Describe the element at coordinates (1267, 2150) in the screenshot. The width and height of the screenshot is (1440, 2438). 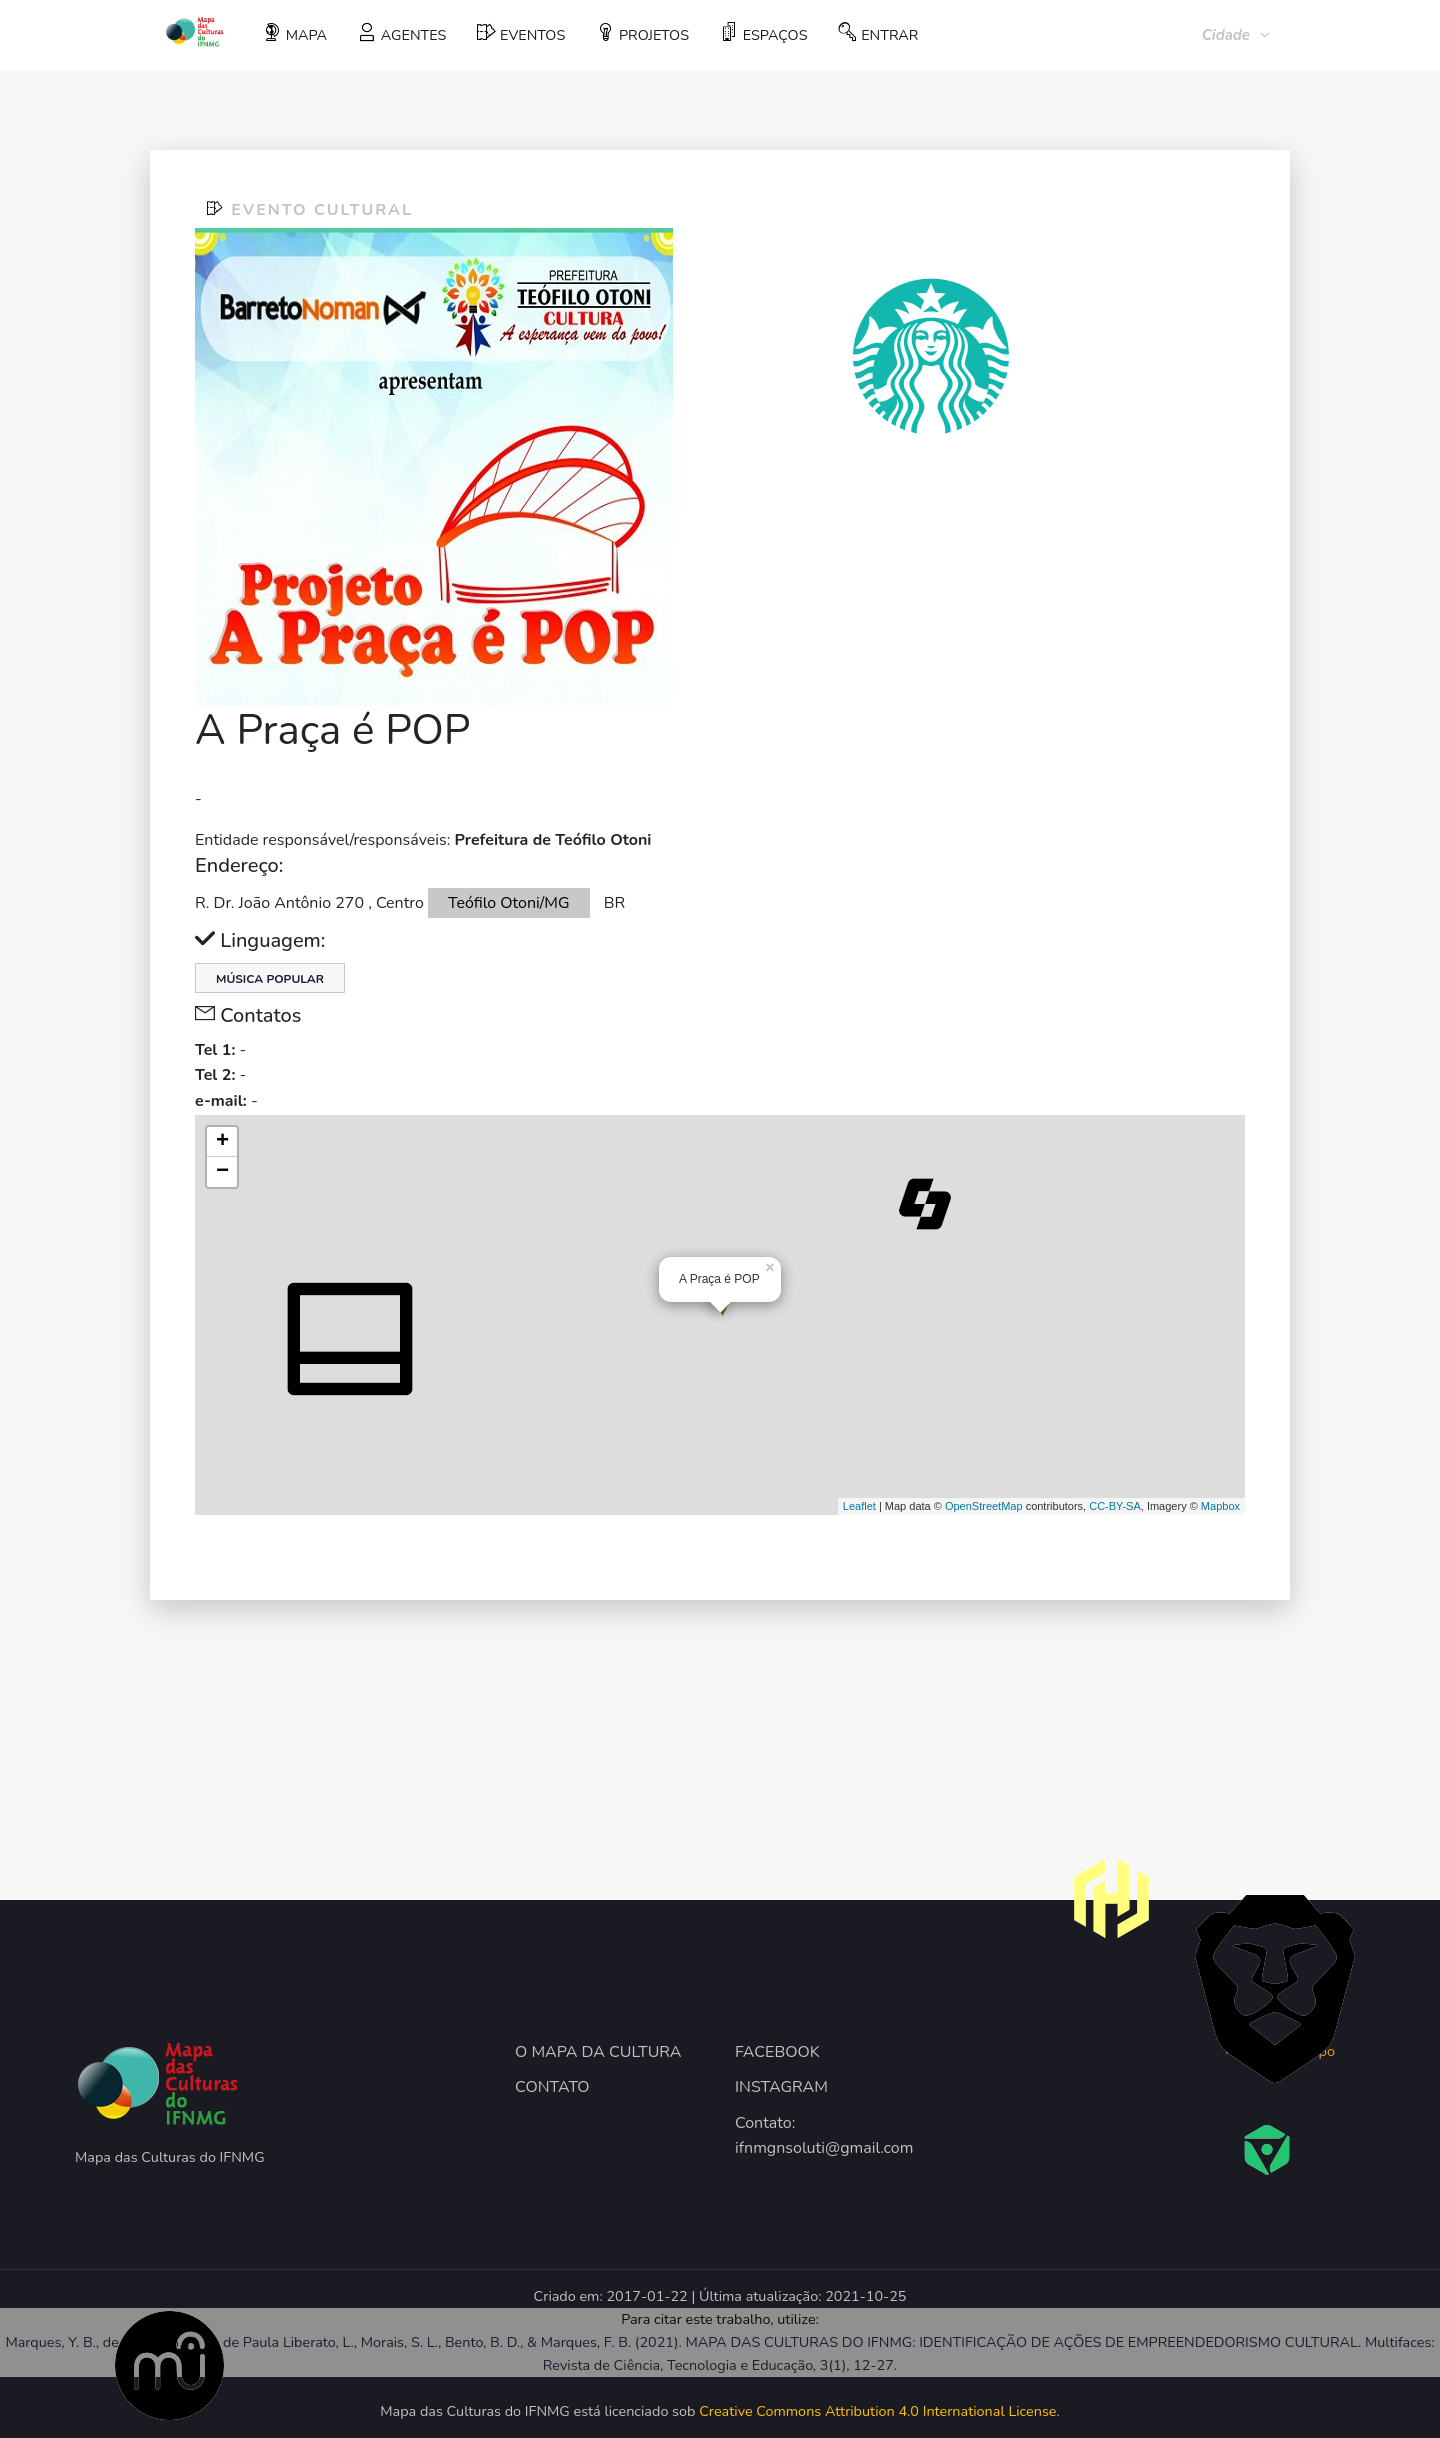
I see `nucleo icon library logo` at that location.